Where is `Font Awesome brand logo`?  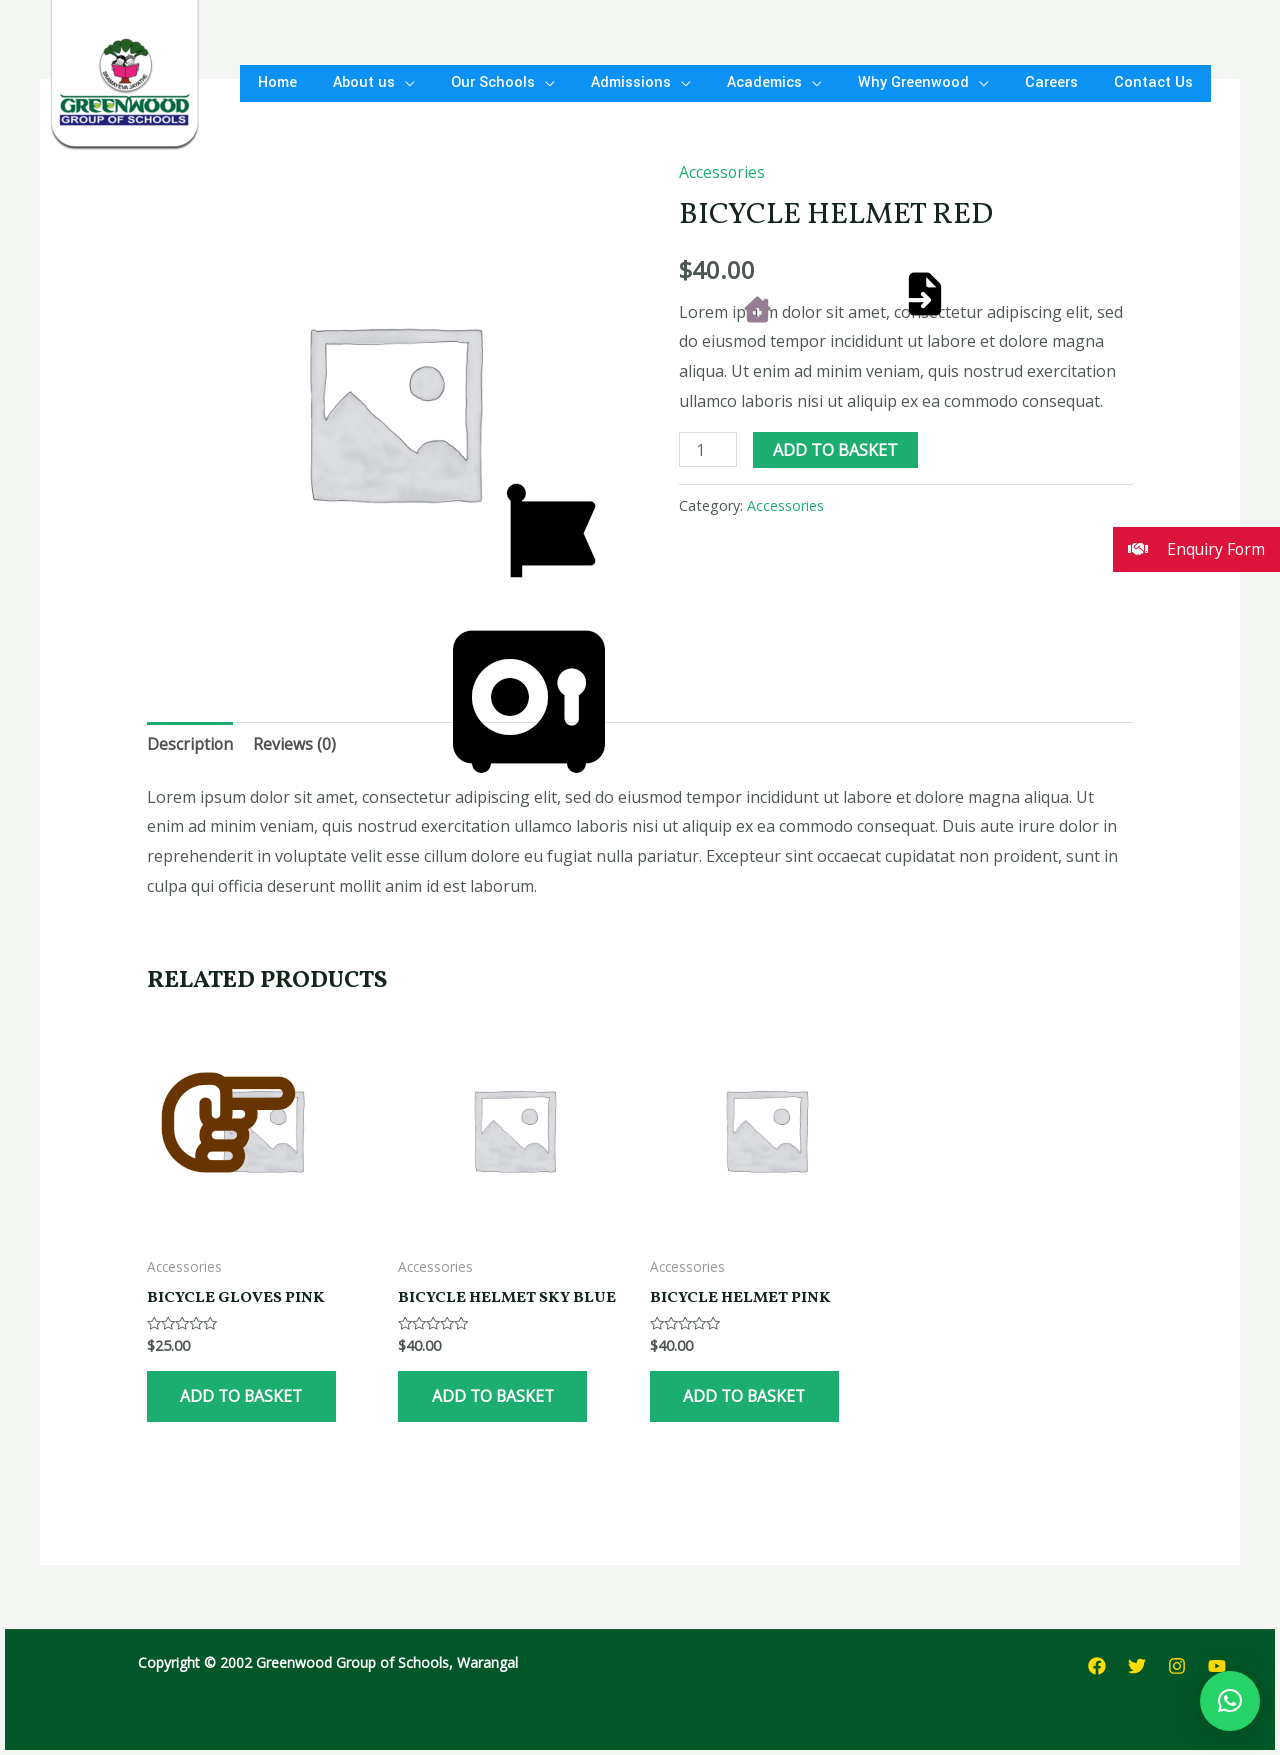 Font Awesome brand logo is located at coordinates (551, 530).